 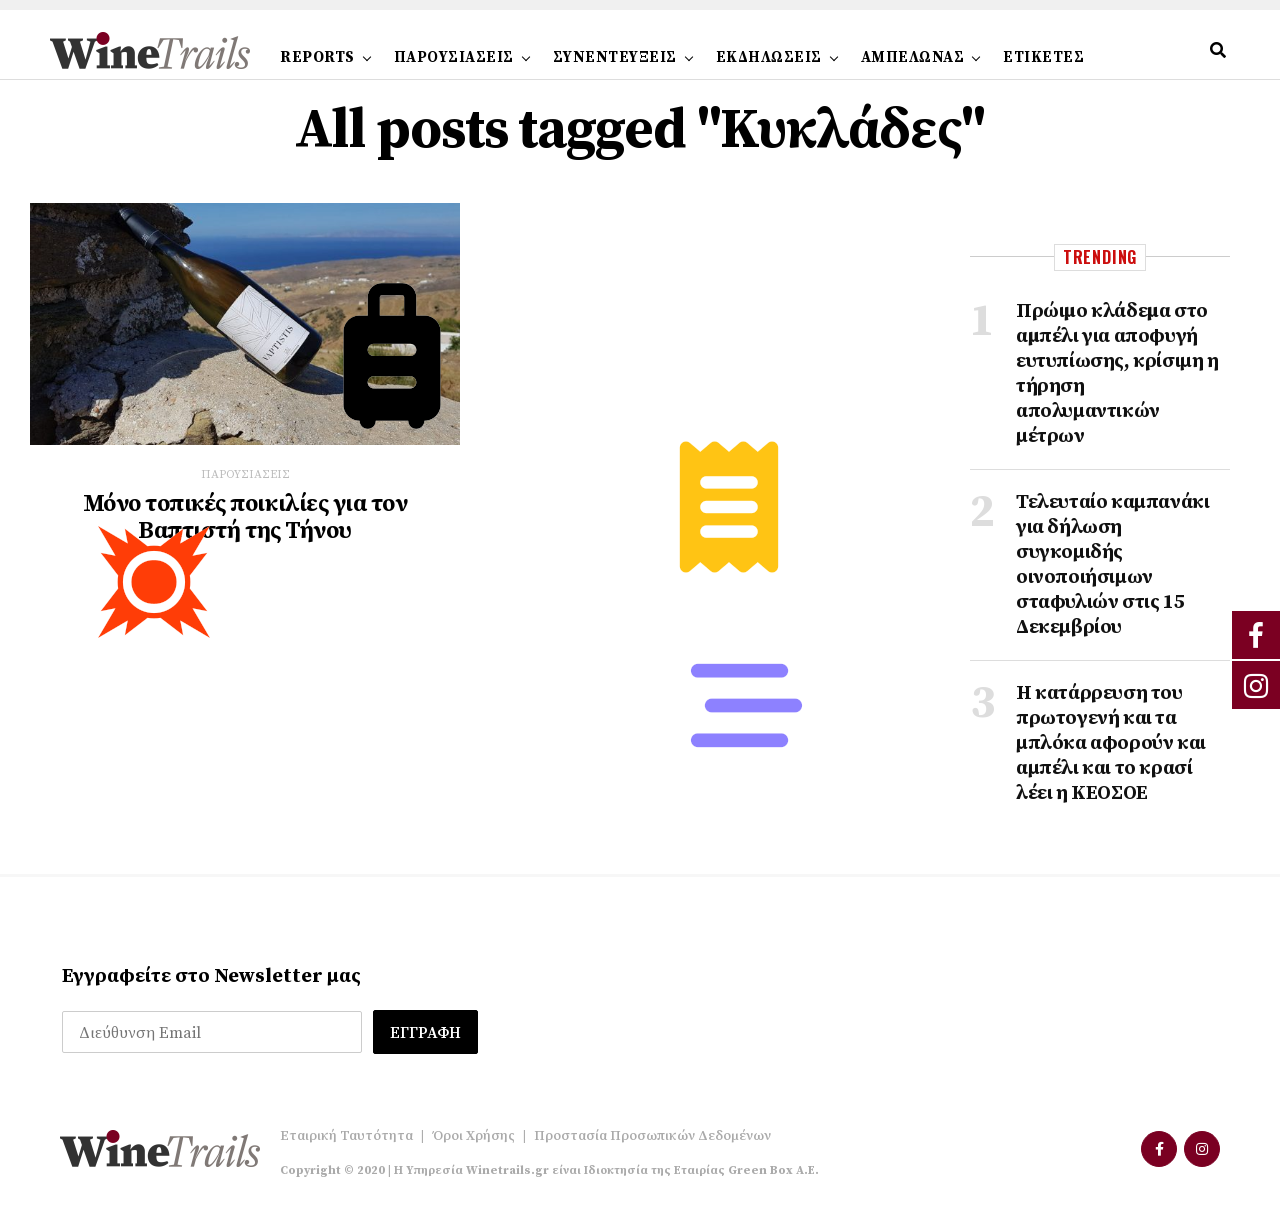 What do you see at coordinates (729, 507) in the screenshot?
I see `view purchase receipt or transaction history` at bounding box center [729, 507].